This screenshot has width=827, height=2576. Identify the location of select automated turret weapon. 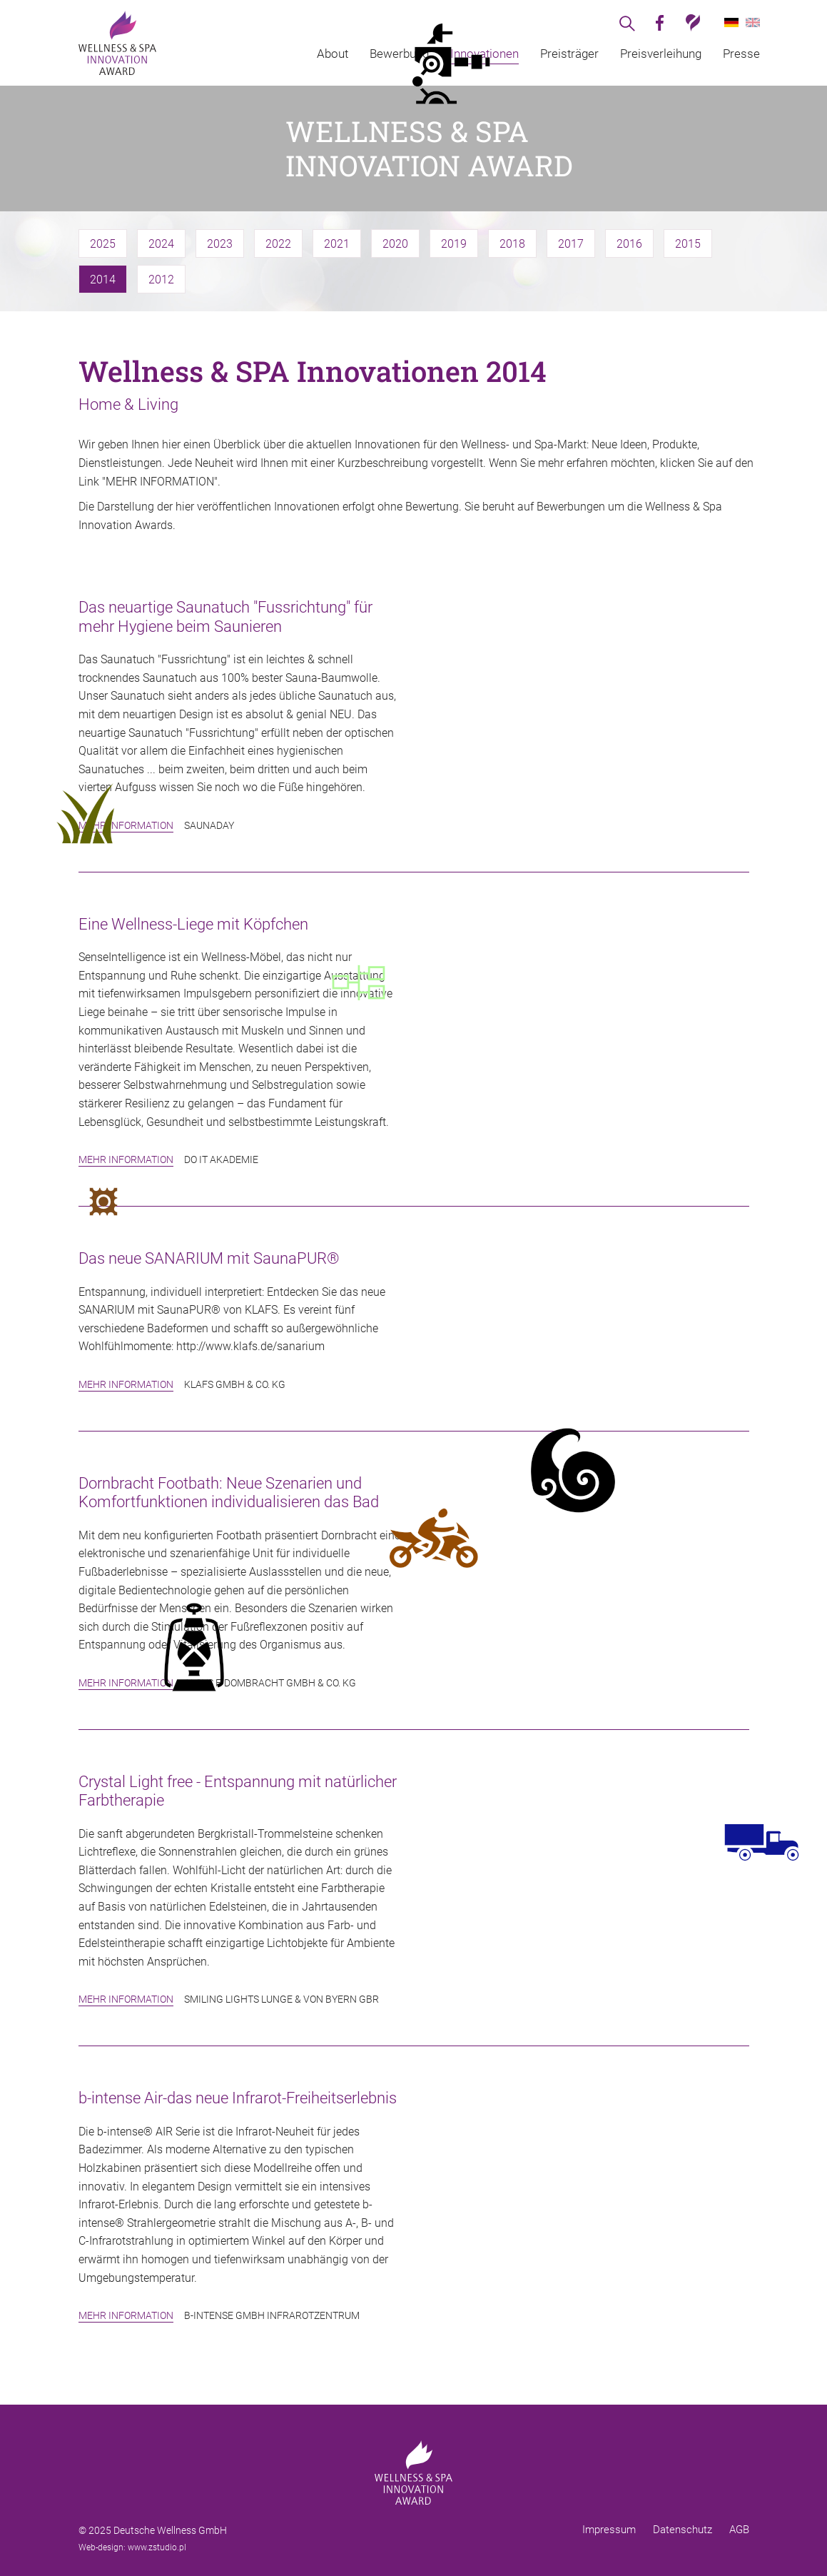
(450, 63).